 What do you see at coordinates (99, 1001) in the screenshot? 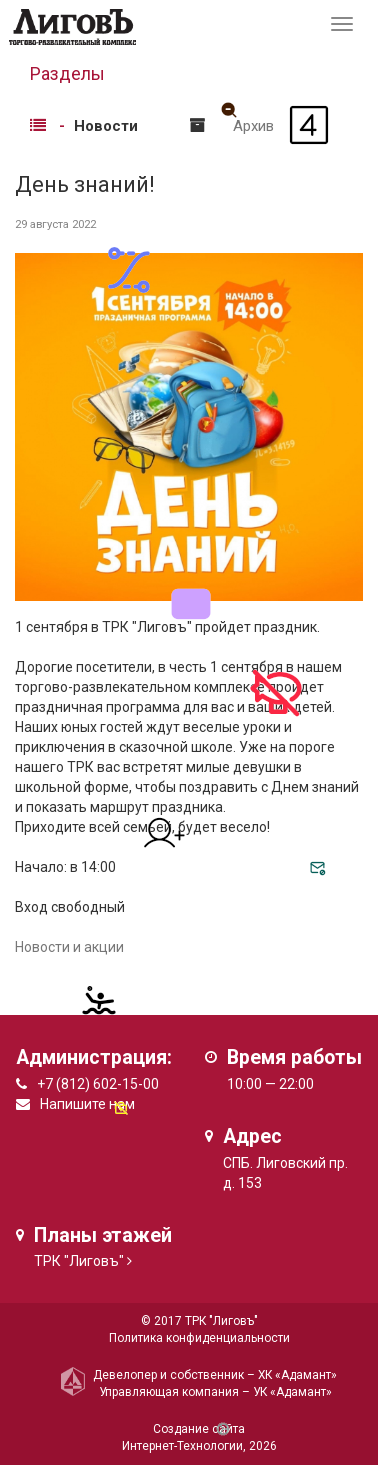
I see `water polo sport activity` at bounding box center [99, 1001].